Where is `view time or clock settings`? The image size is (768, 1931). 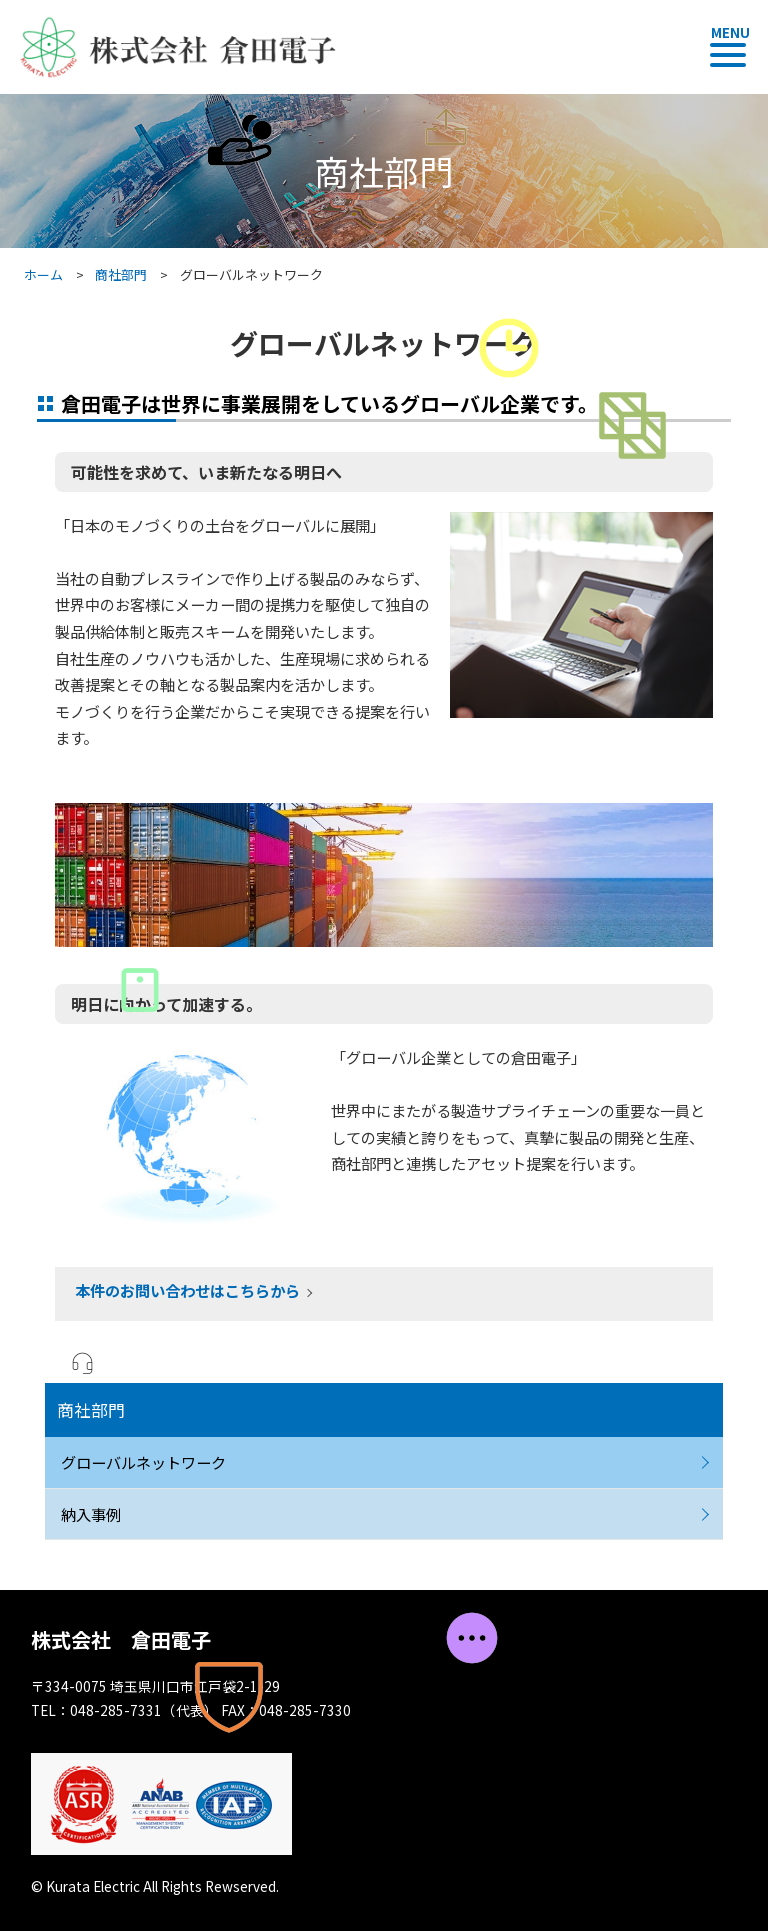 view time or clock settings is located at coordinates (509, 348).